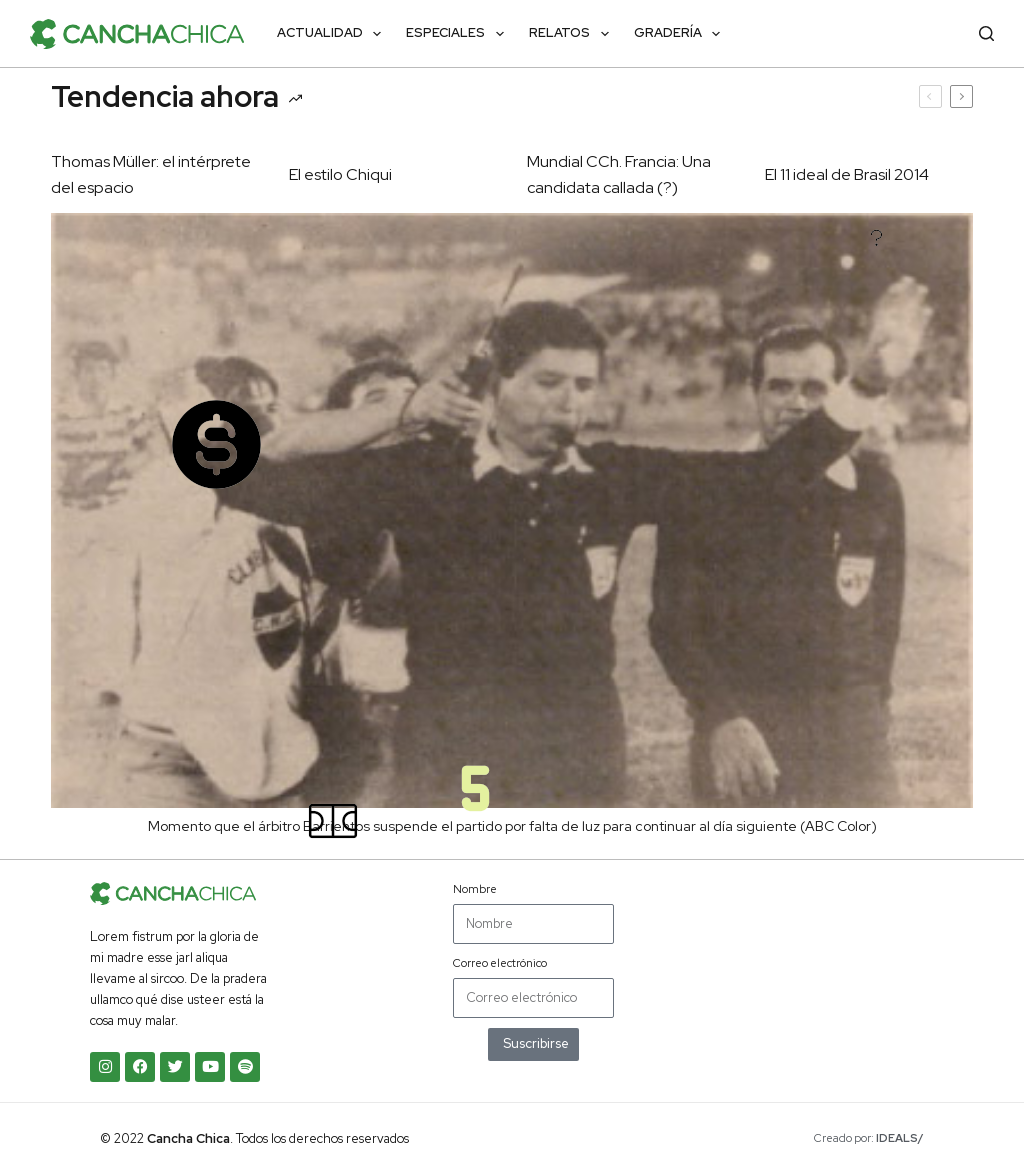 The image size is (1024, 1175). Describe the element at coordinates (216, 444) in the screenshot. I see `view your account balance` at that location.